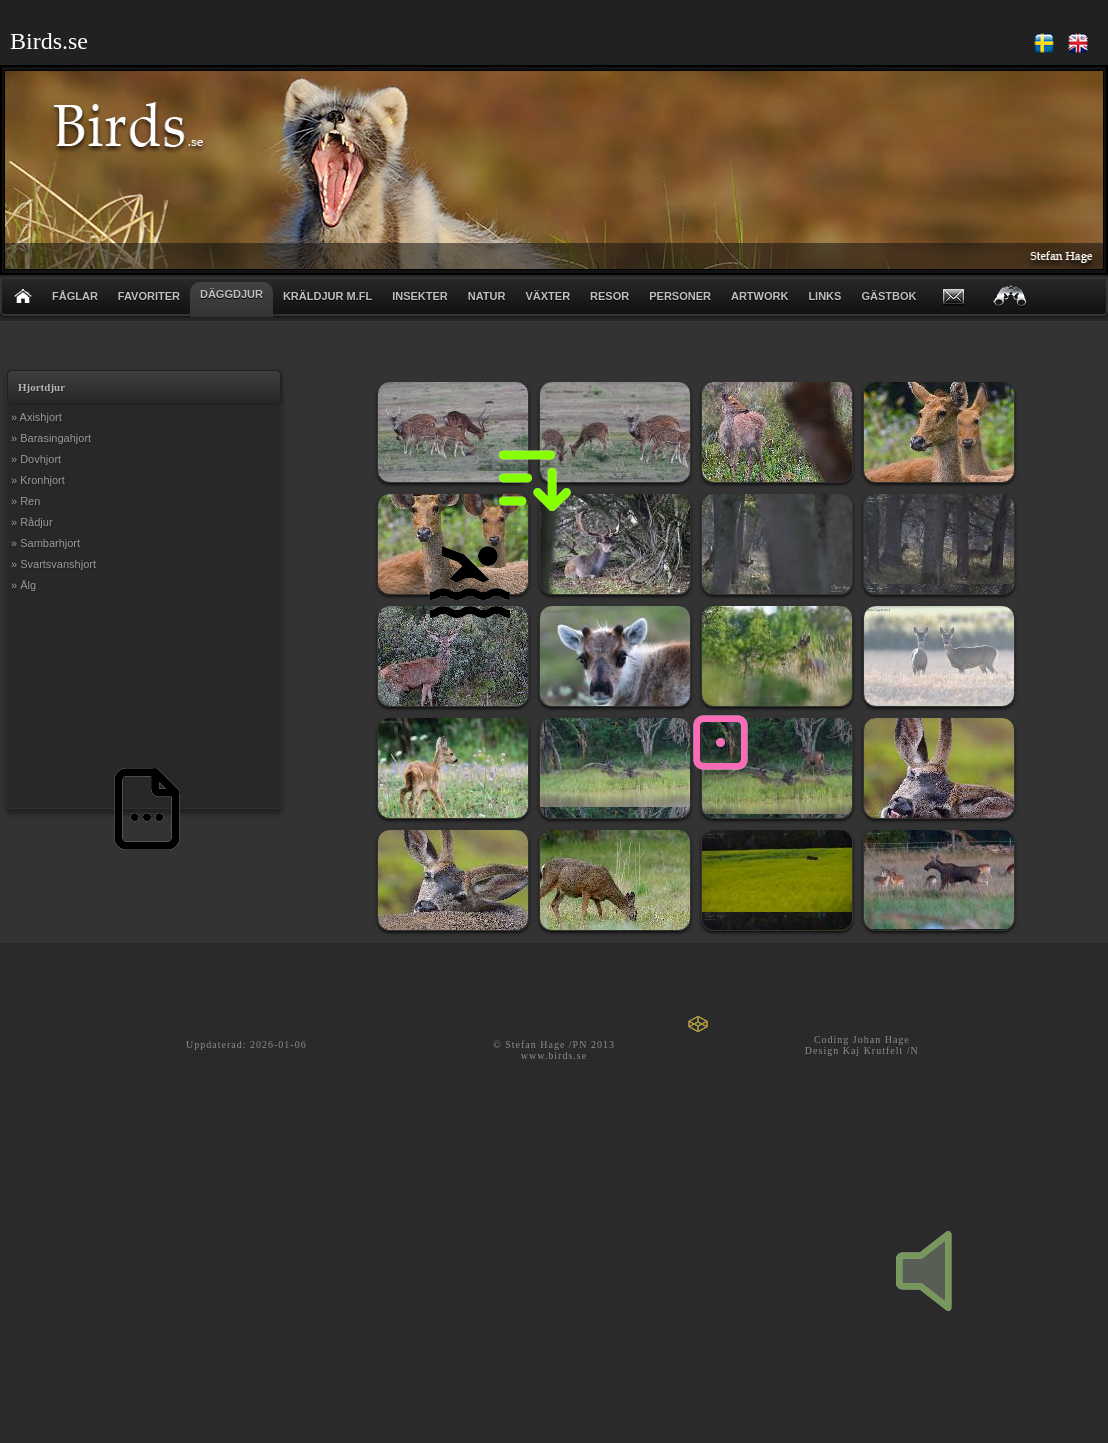  I want to click on sort items in ascending order, so click(532, 478).